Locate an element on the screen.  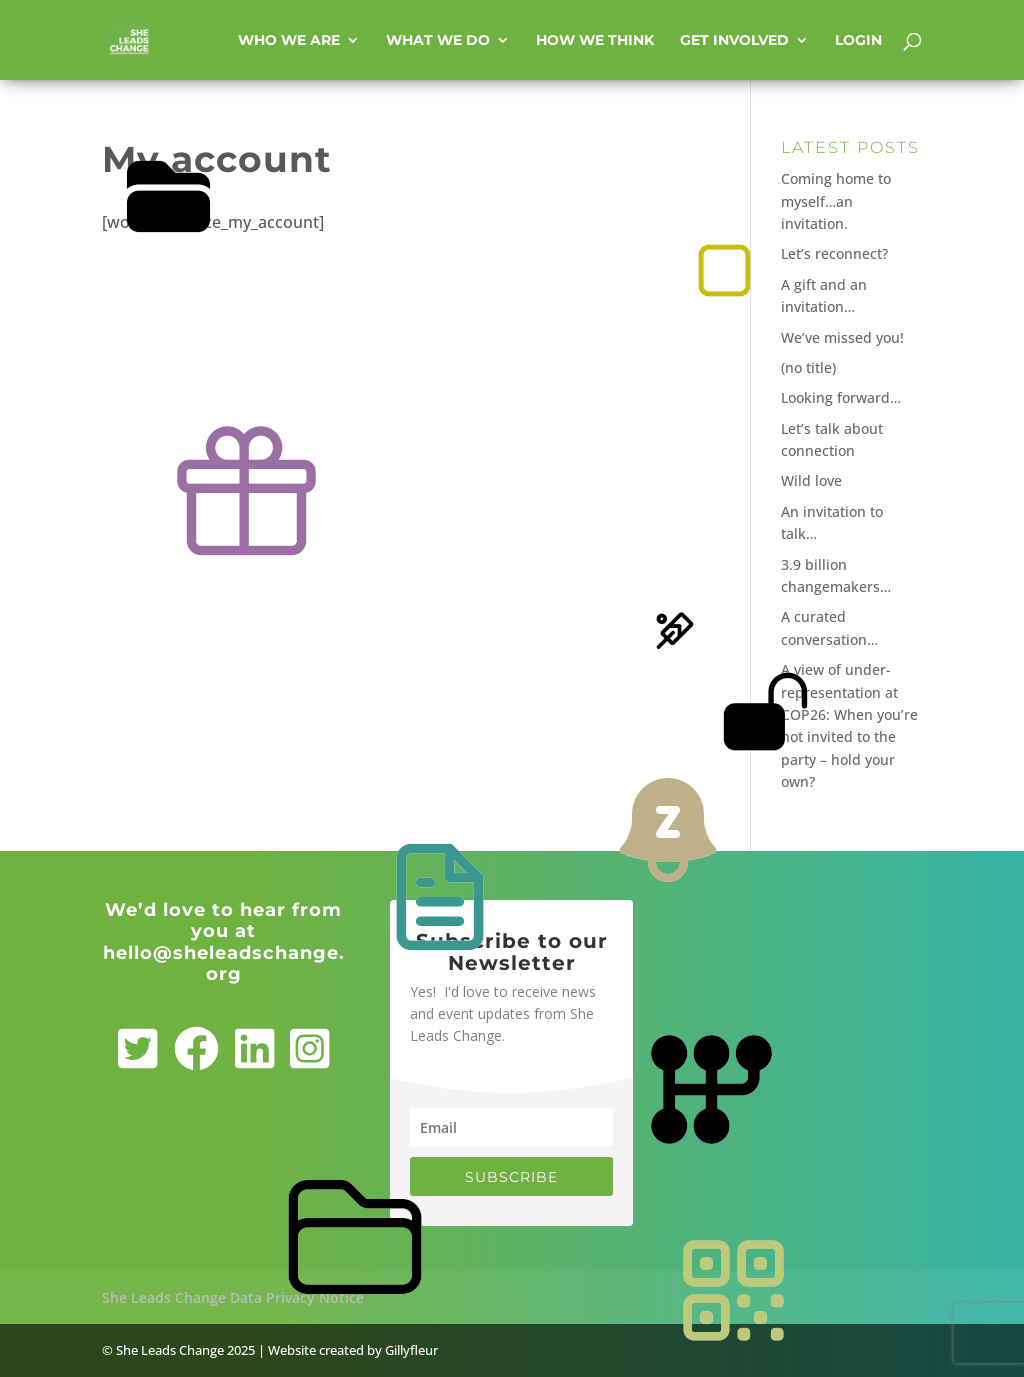
access cricket sports scores or content is located at coordinates (673, 630).